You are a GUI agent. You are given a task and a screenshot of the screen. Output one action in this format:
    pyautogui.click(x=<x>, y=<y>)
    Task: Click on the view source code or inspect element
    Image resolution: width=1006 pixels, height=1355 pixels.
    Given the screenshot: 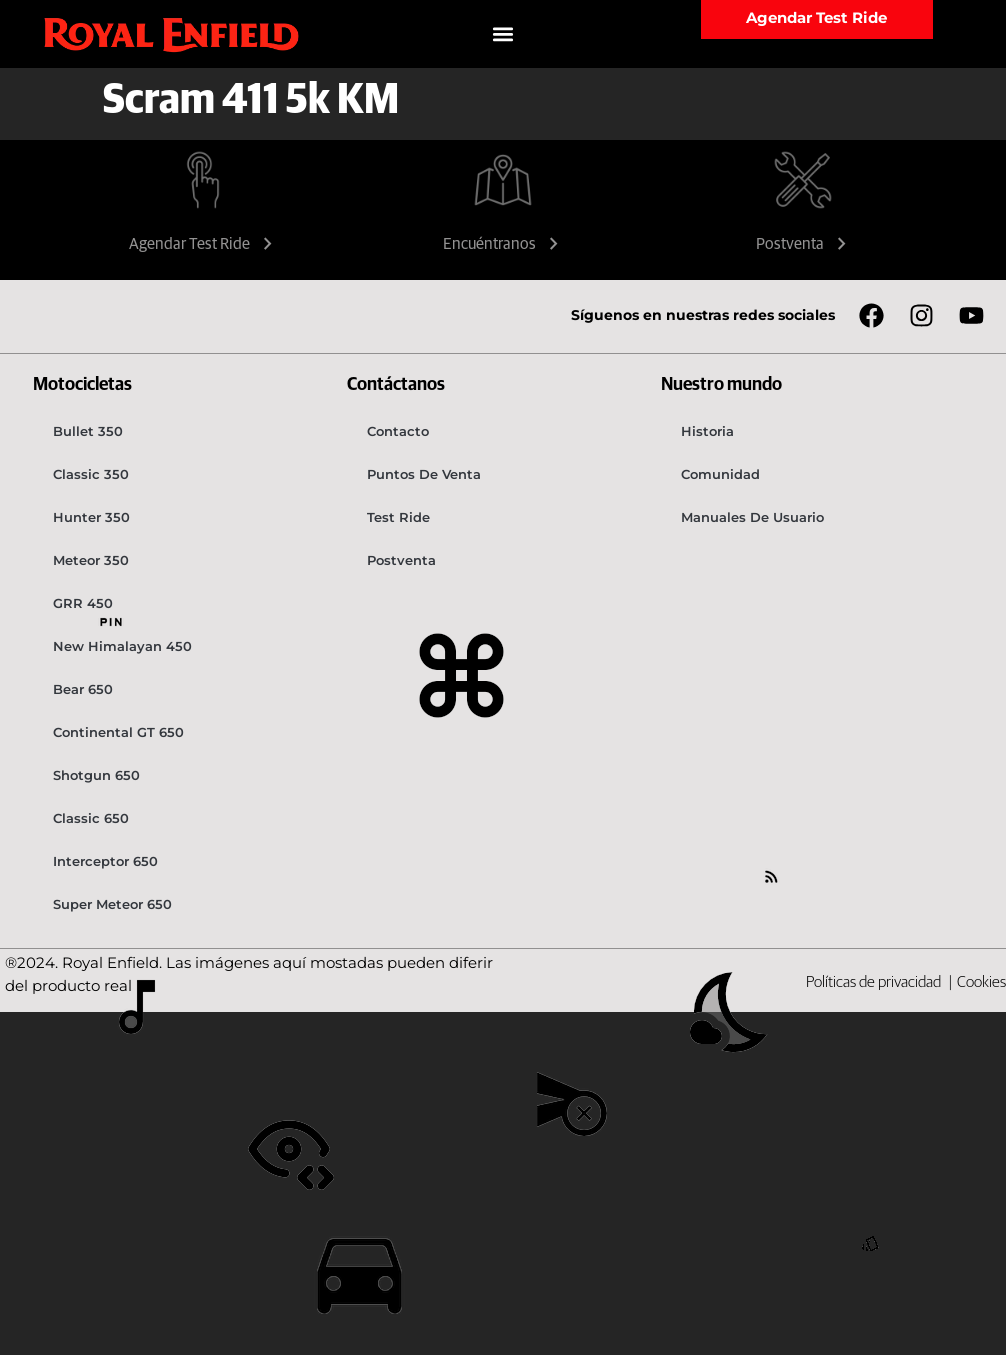 What is the action you would take?
    pyautogui.click(x=289, y=1149)
    